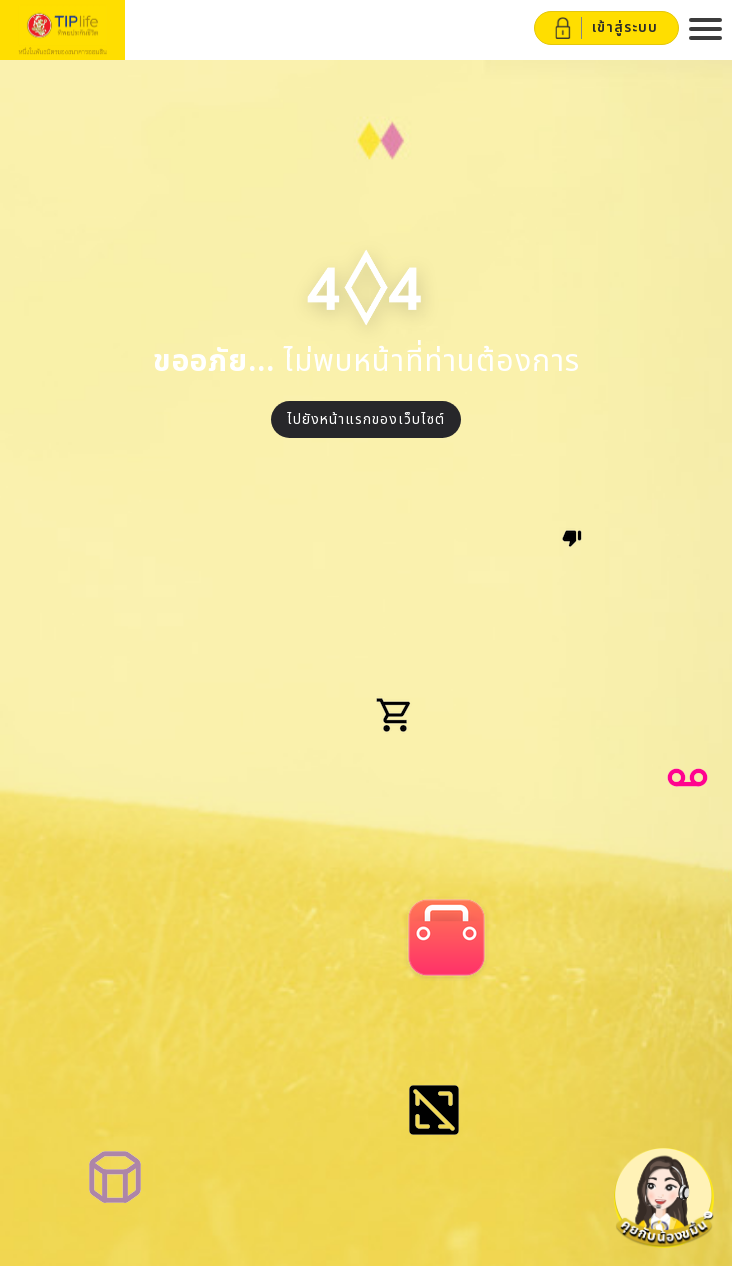  Describe the element at coordinates (434, 1110) in the screenshot. I see `disable selection mode` at that location.